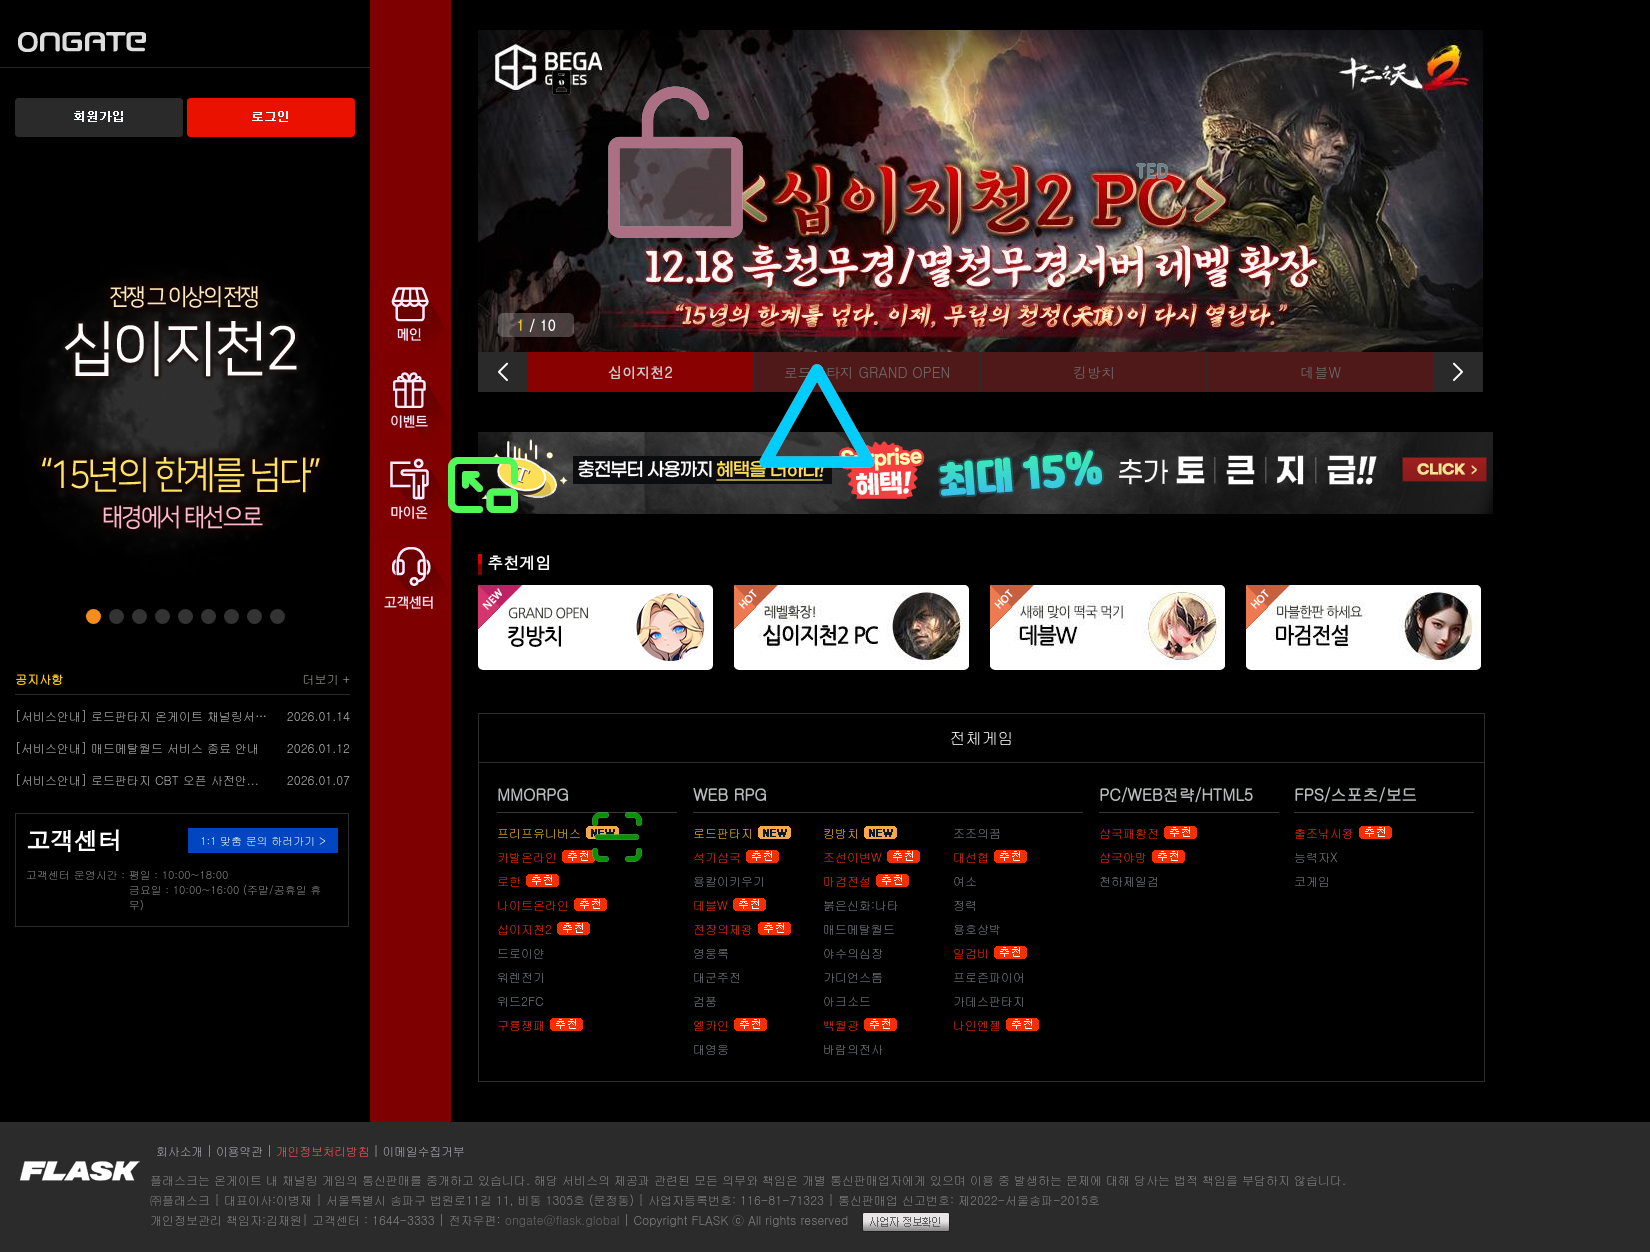 The image size is (1650, 1252). Describe the element at coordinates (675, 170) in the screenshot. I see `unlocked or unsecured state` at that location.